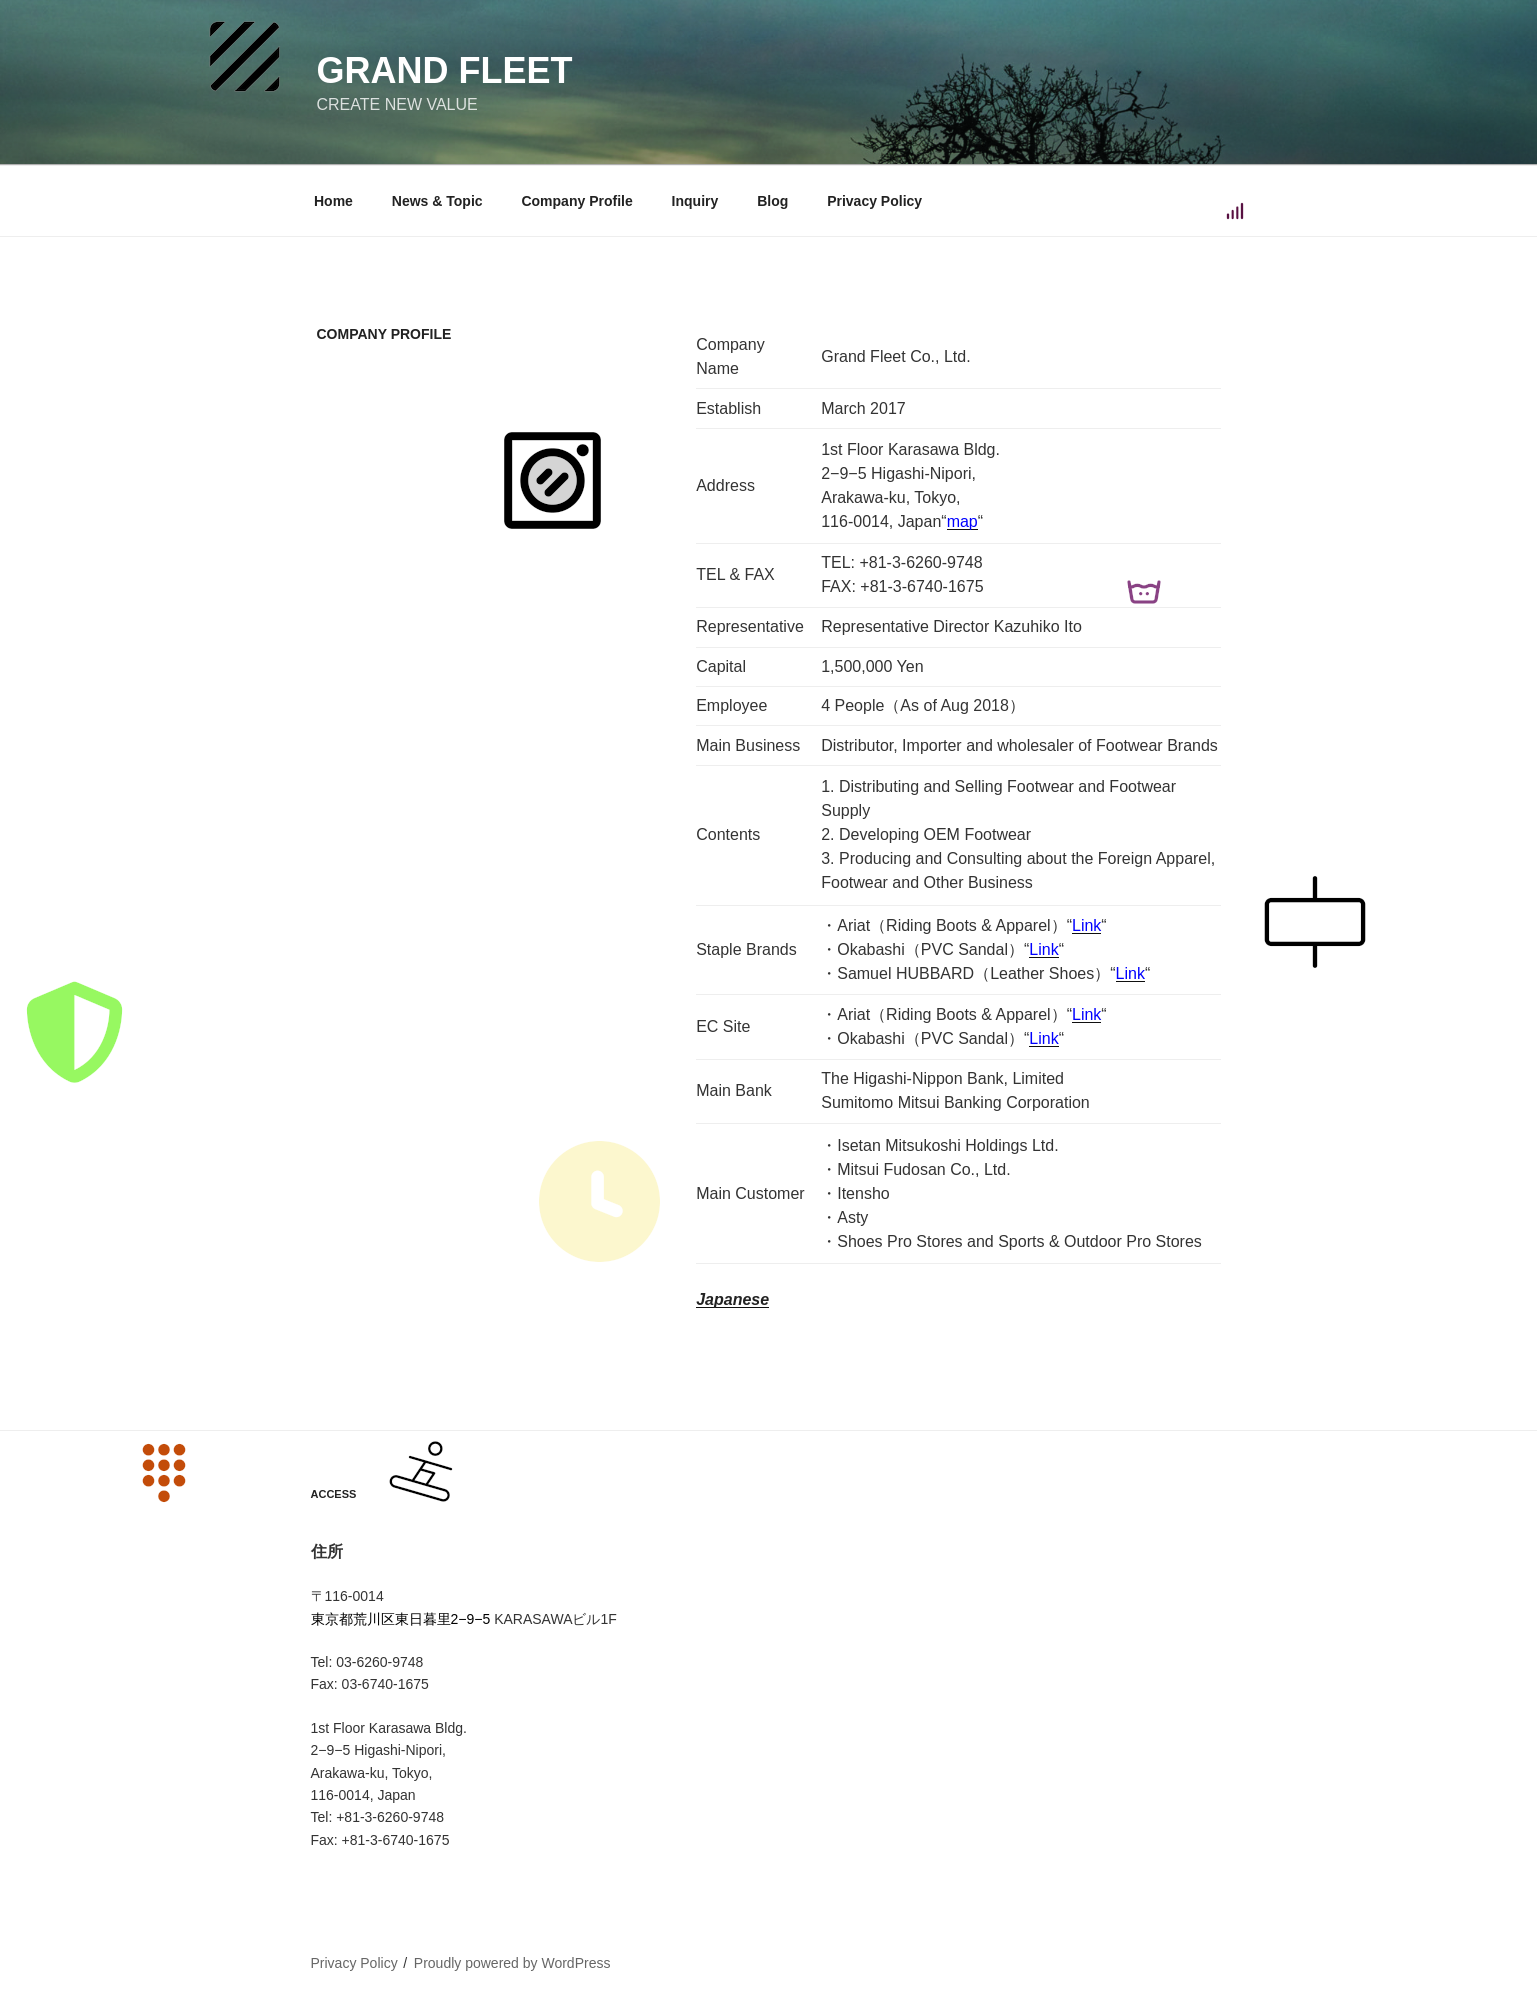 This screenshot has width=1537, height=2009. Describe the element at coordinates (164, 1473) in the screenshot. I see `open the phone dialer` at that location.